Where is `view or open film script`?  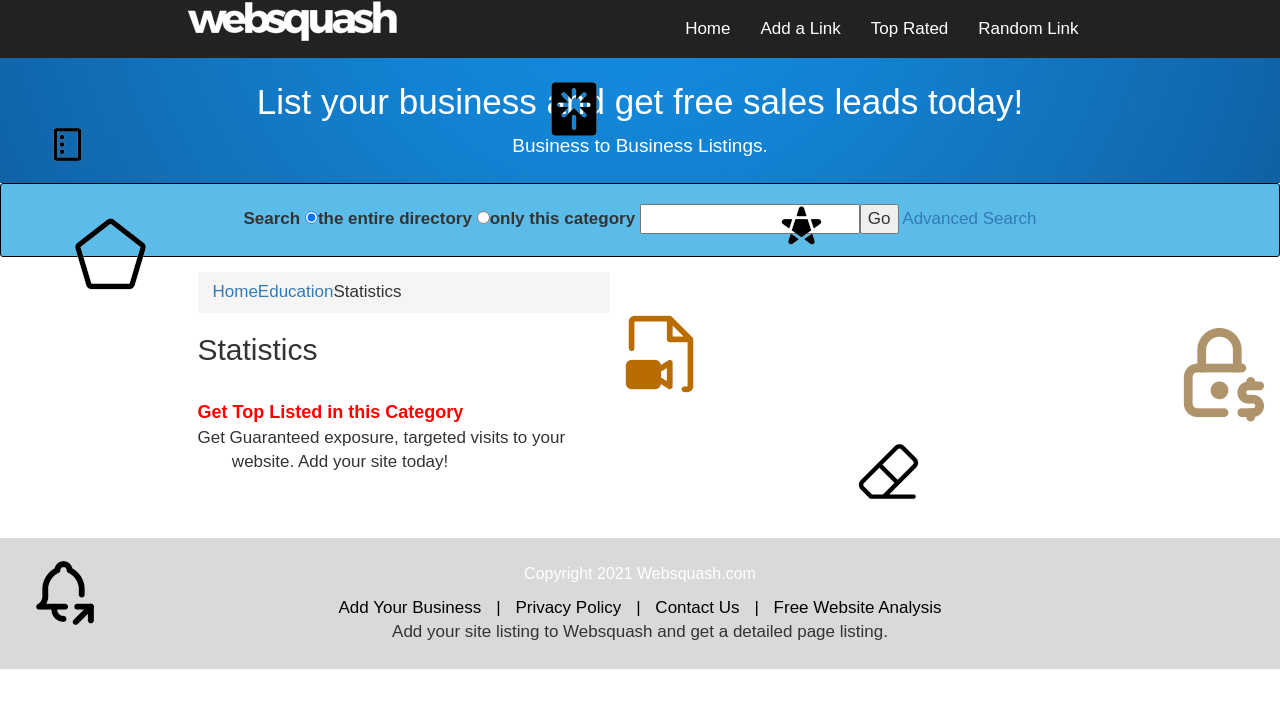 view or open film script is located at coordinates (67, 144).